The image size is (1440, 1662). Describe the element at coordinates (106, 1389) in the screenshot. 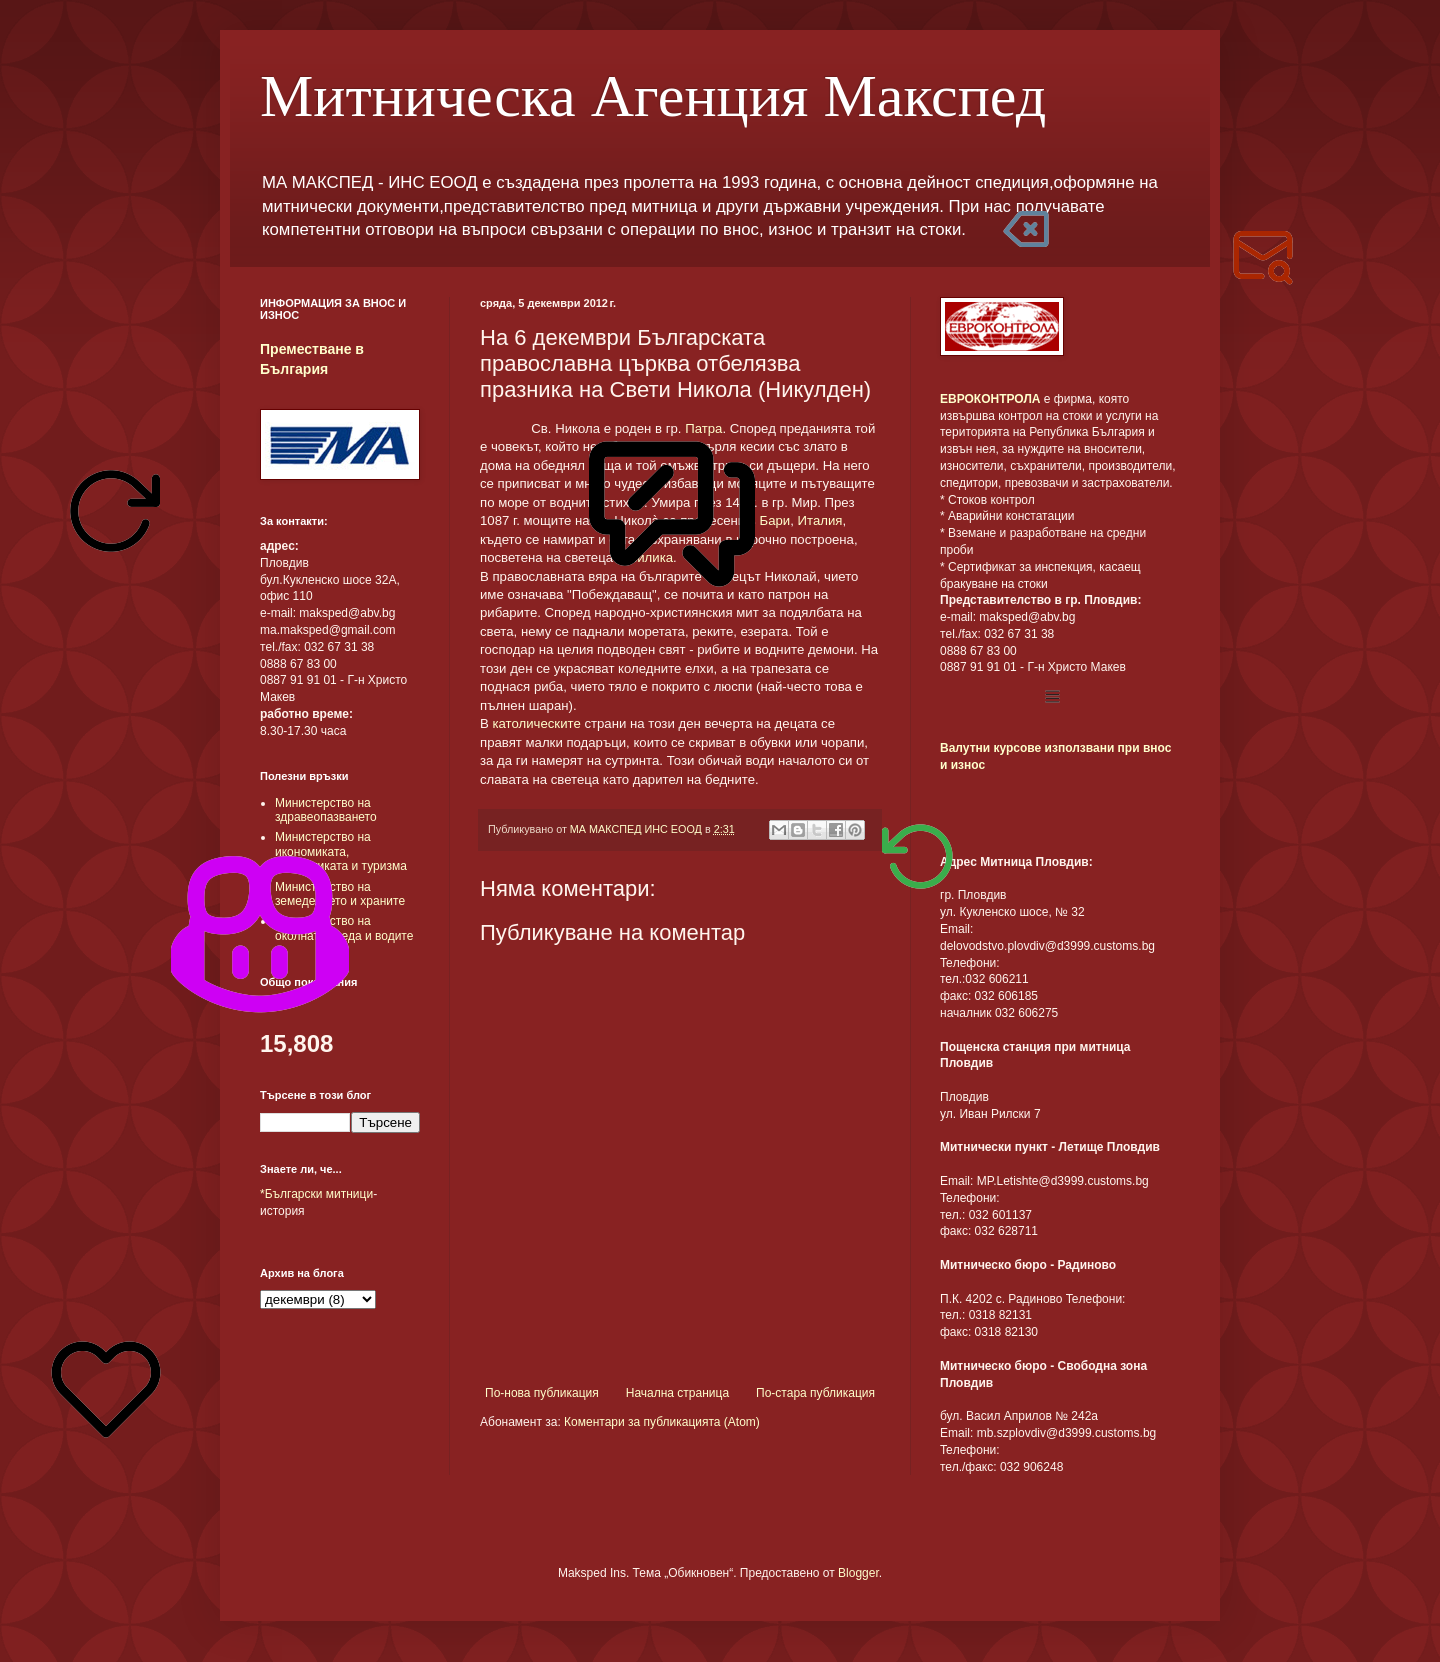

I see `add item to favorites` at that location.